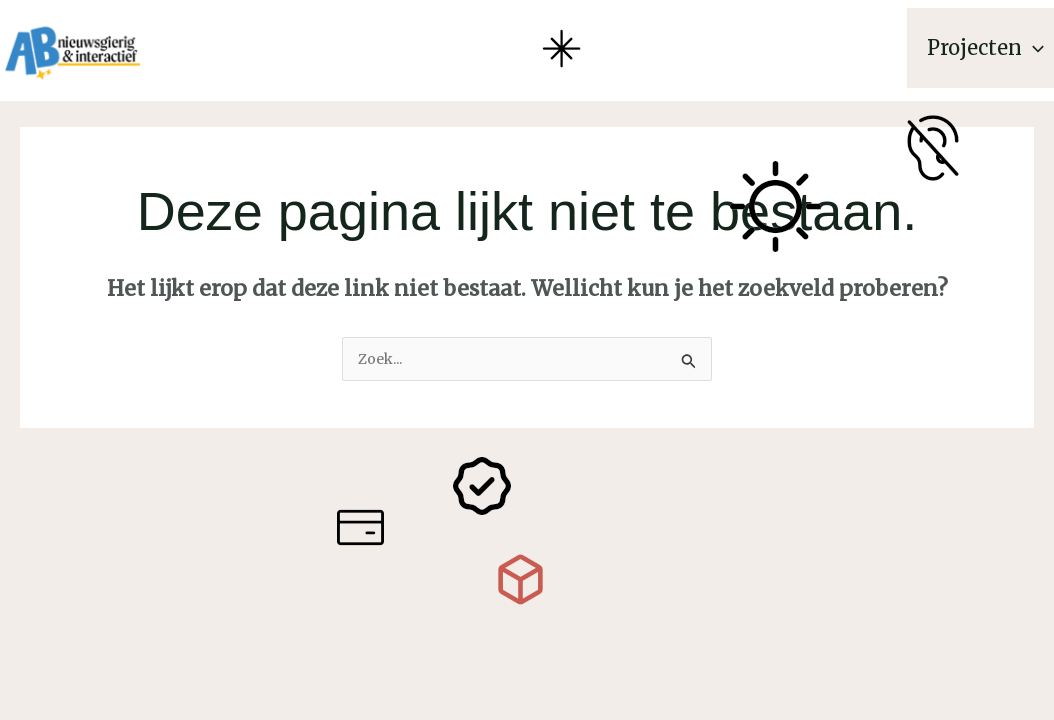  What do you see at coordinates (933, 148) in the screenshot?
I see `mute or disable audio/sound` at bounding box center [933, 148].